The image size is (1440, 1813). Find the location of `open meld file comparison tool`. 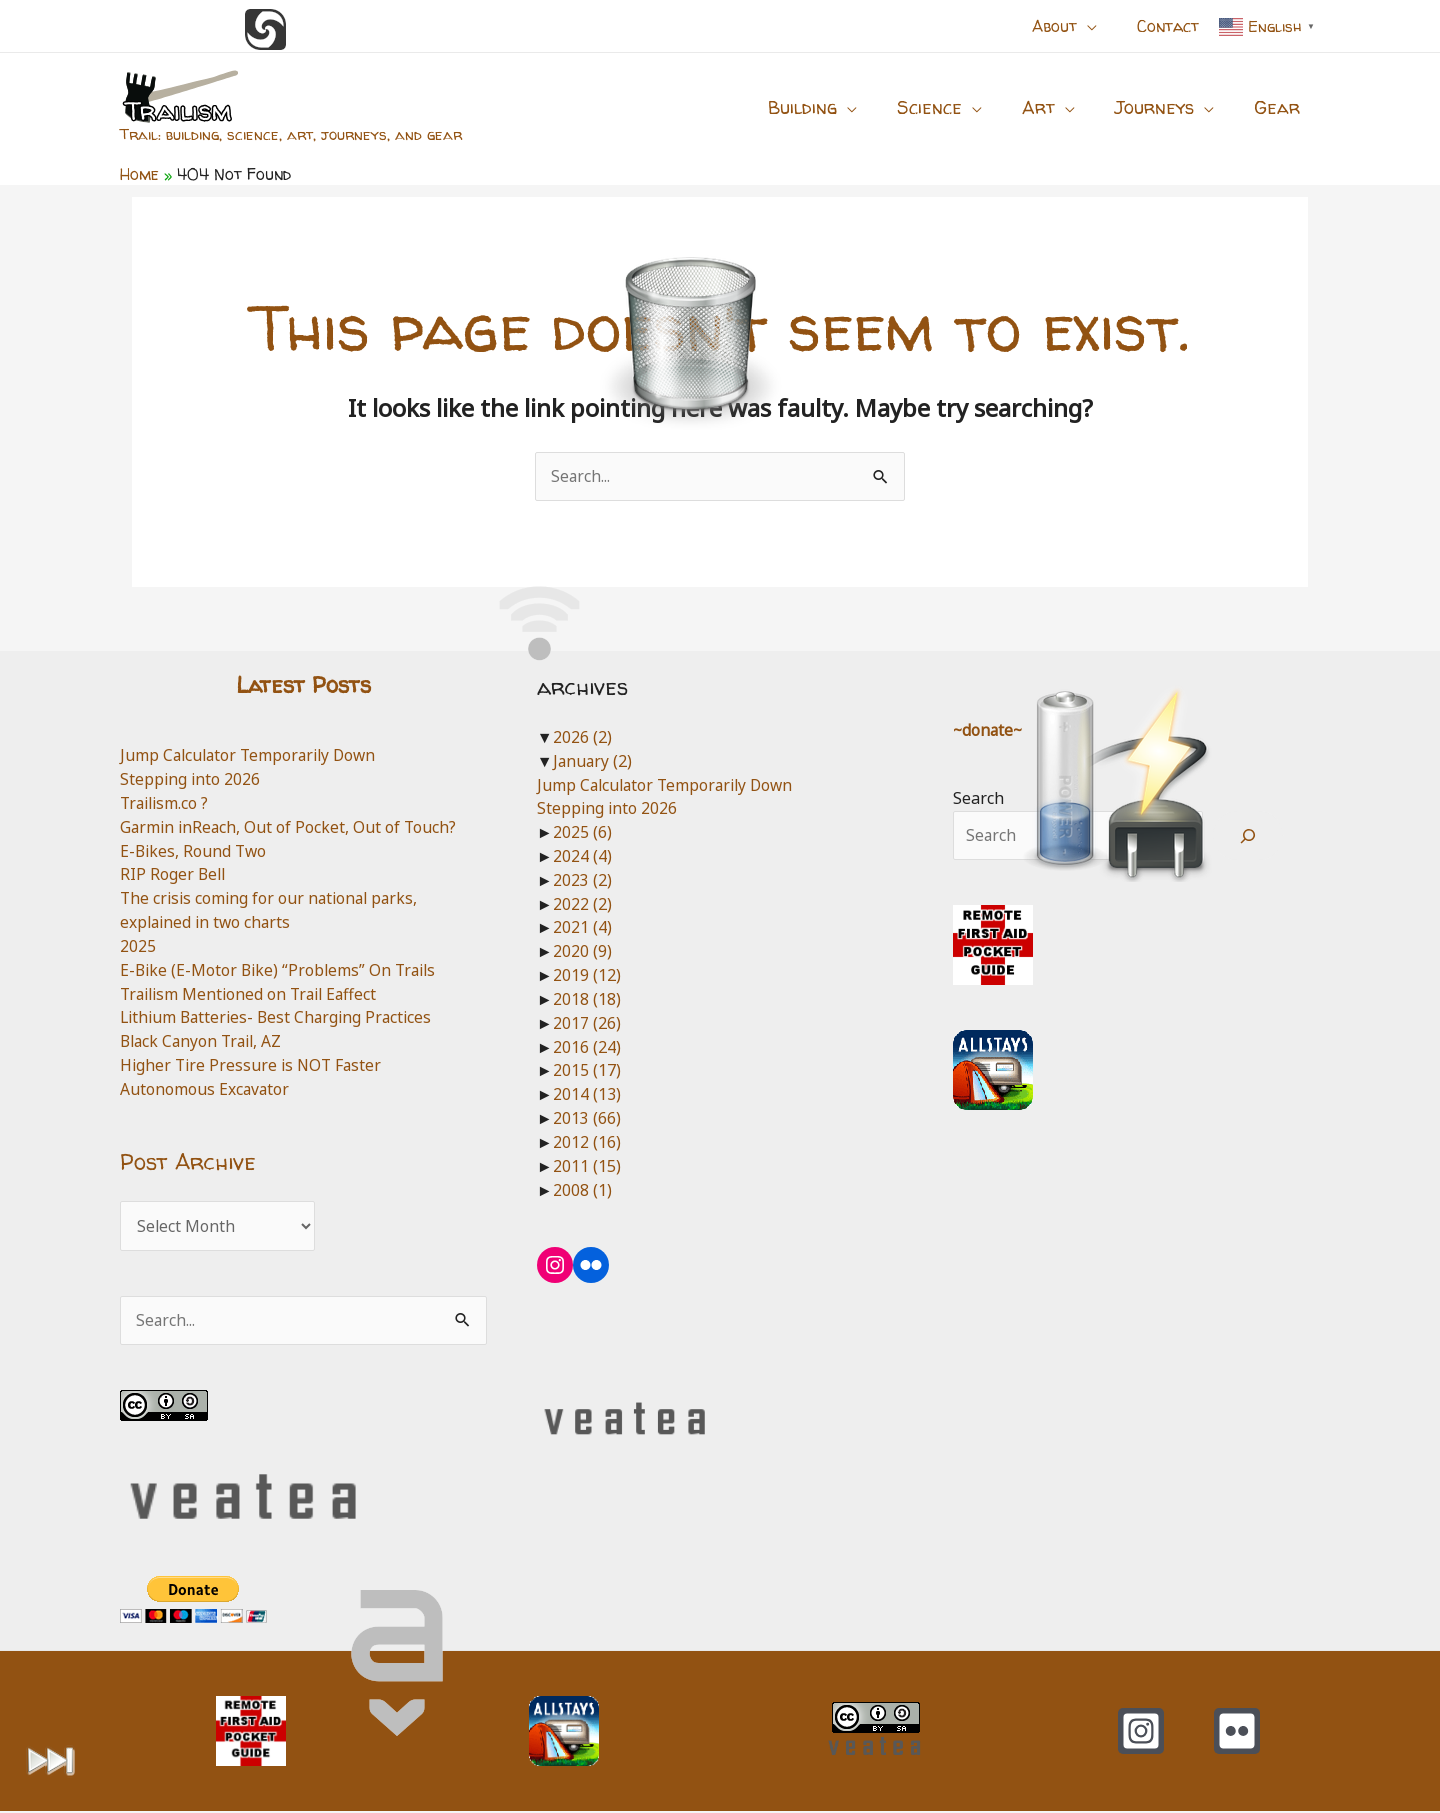

open meld file comparison tool is located at coordinates (265, 29).